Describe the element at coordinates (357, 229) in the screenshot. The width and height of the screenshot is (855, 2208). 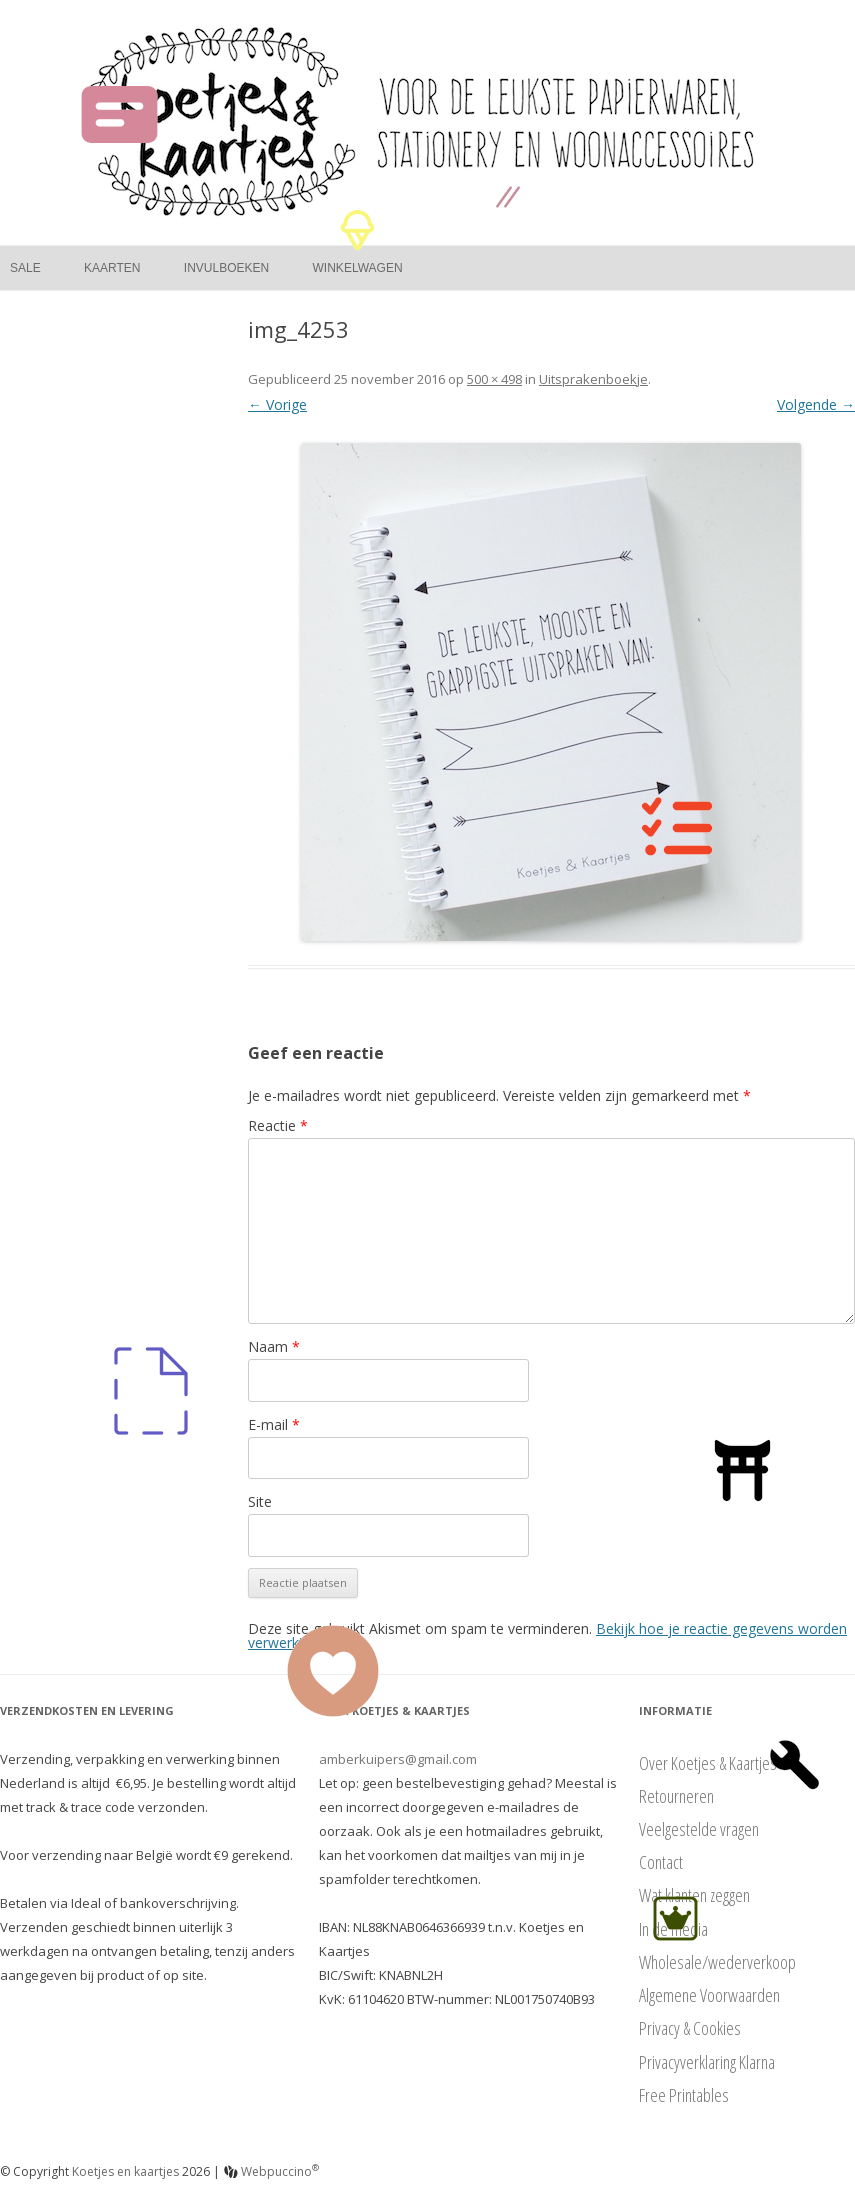
I see `browse dessert or ice cream options` at that location.